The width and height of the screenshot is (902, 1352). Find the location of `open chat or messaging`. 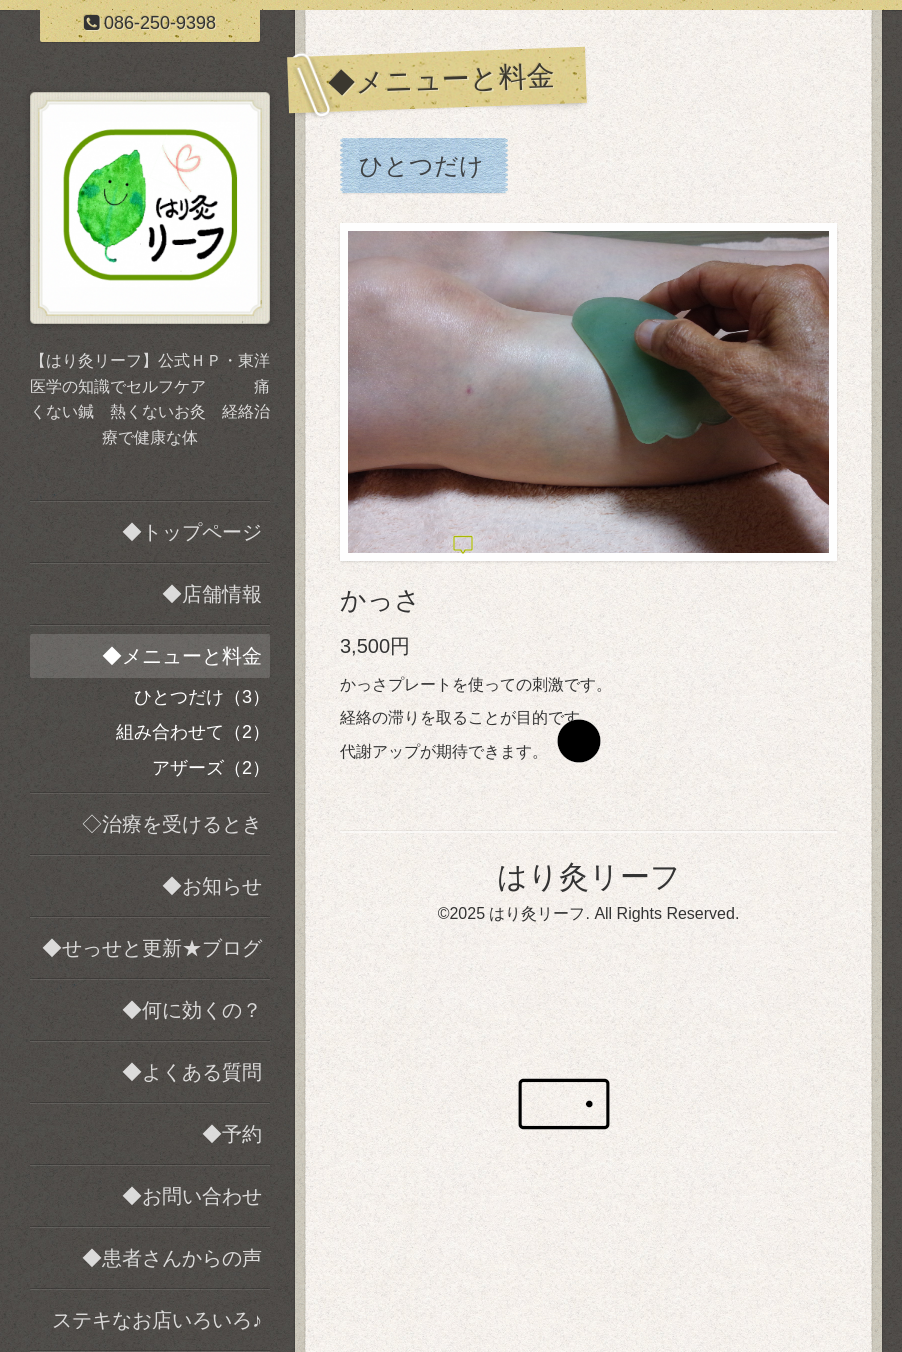

open chat or messaging is located at coordinates (463, 544).